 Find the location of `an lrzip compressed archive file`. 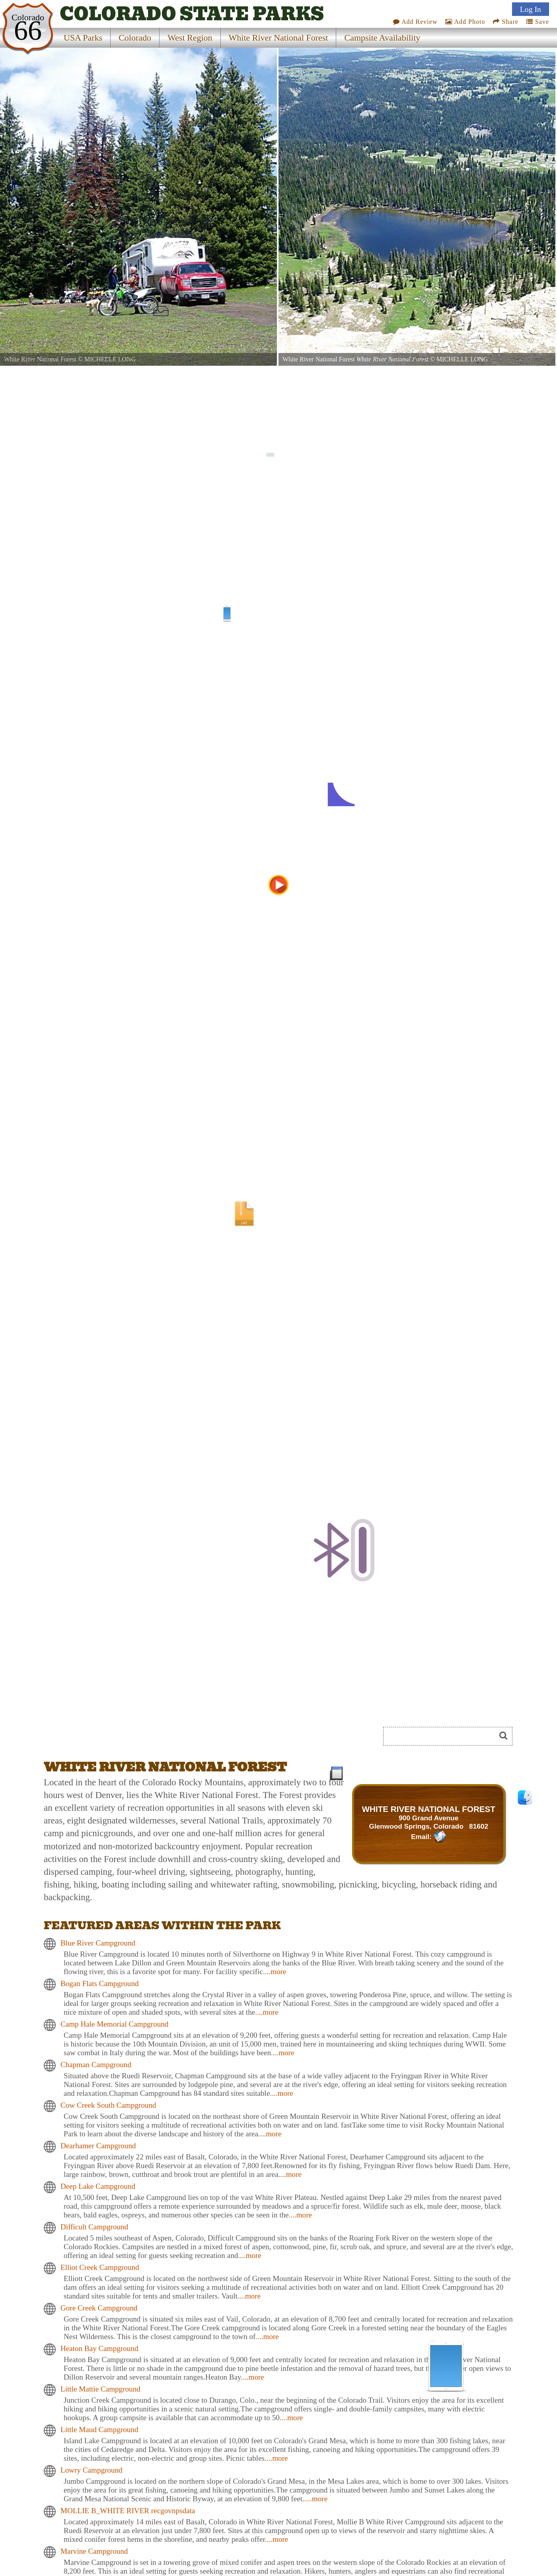

an lrzip compressed archive file is located at coordinates (244, 1214).